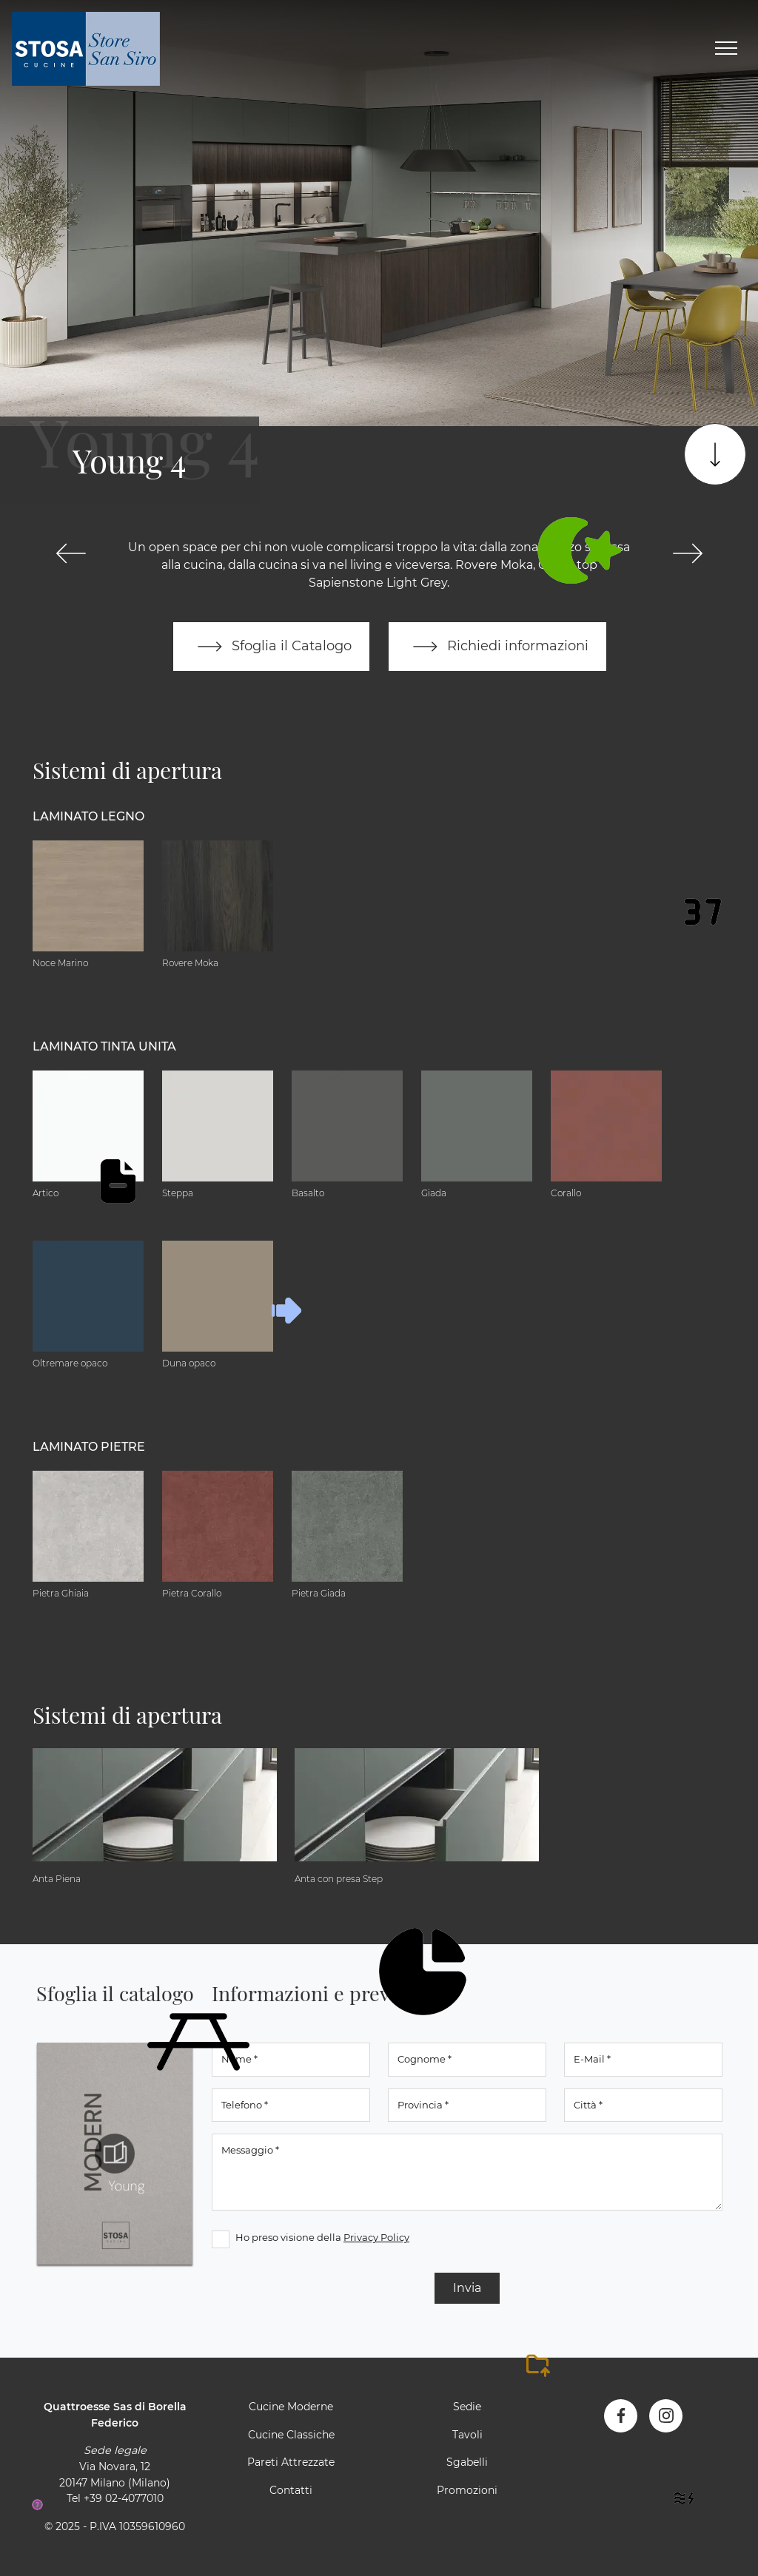 The height and width of the screenshot is (2576, 758). What do you see at coordinates (286, 1310) in the screenshot?
I see `skip to end or last item` at bounding box center [286, 1310].